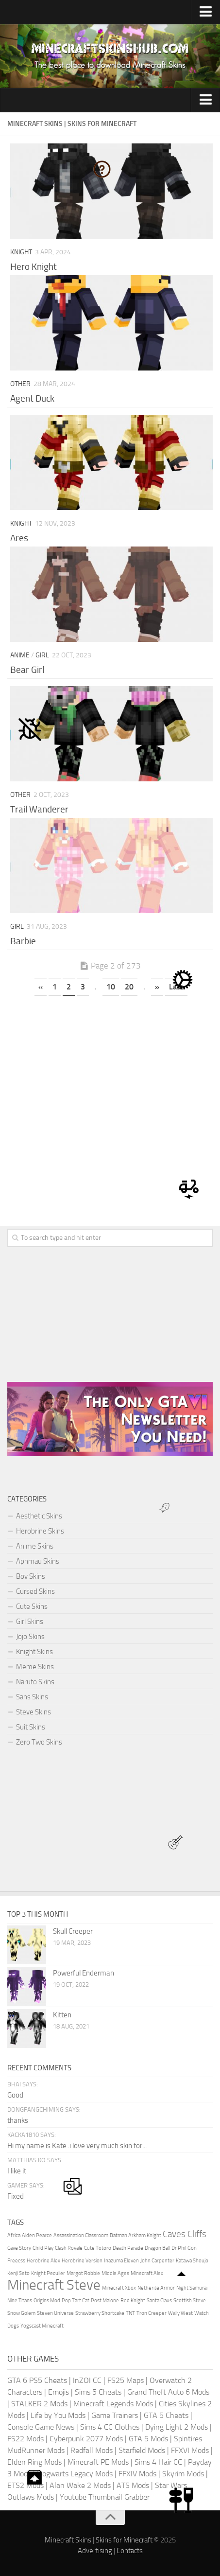 This screenshot has height=2576, width=220. Describe the element at coordinates (175, 1842) in the screenshot. I see `access music or audio content` at that location.